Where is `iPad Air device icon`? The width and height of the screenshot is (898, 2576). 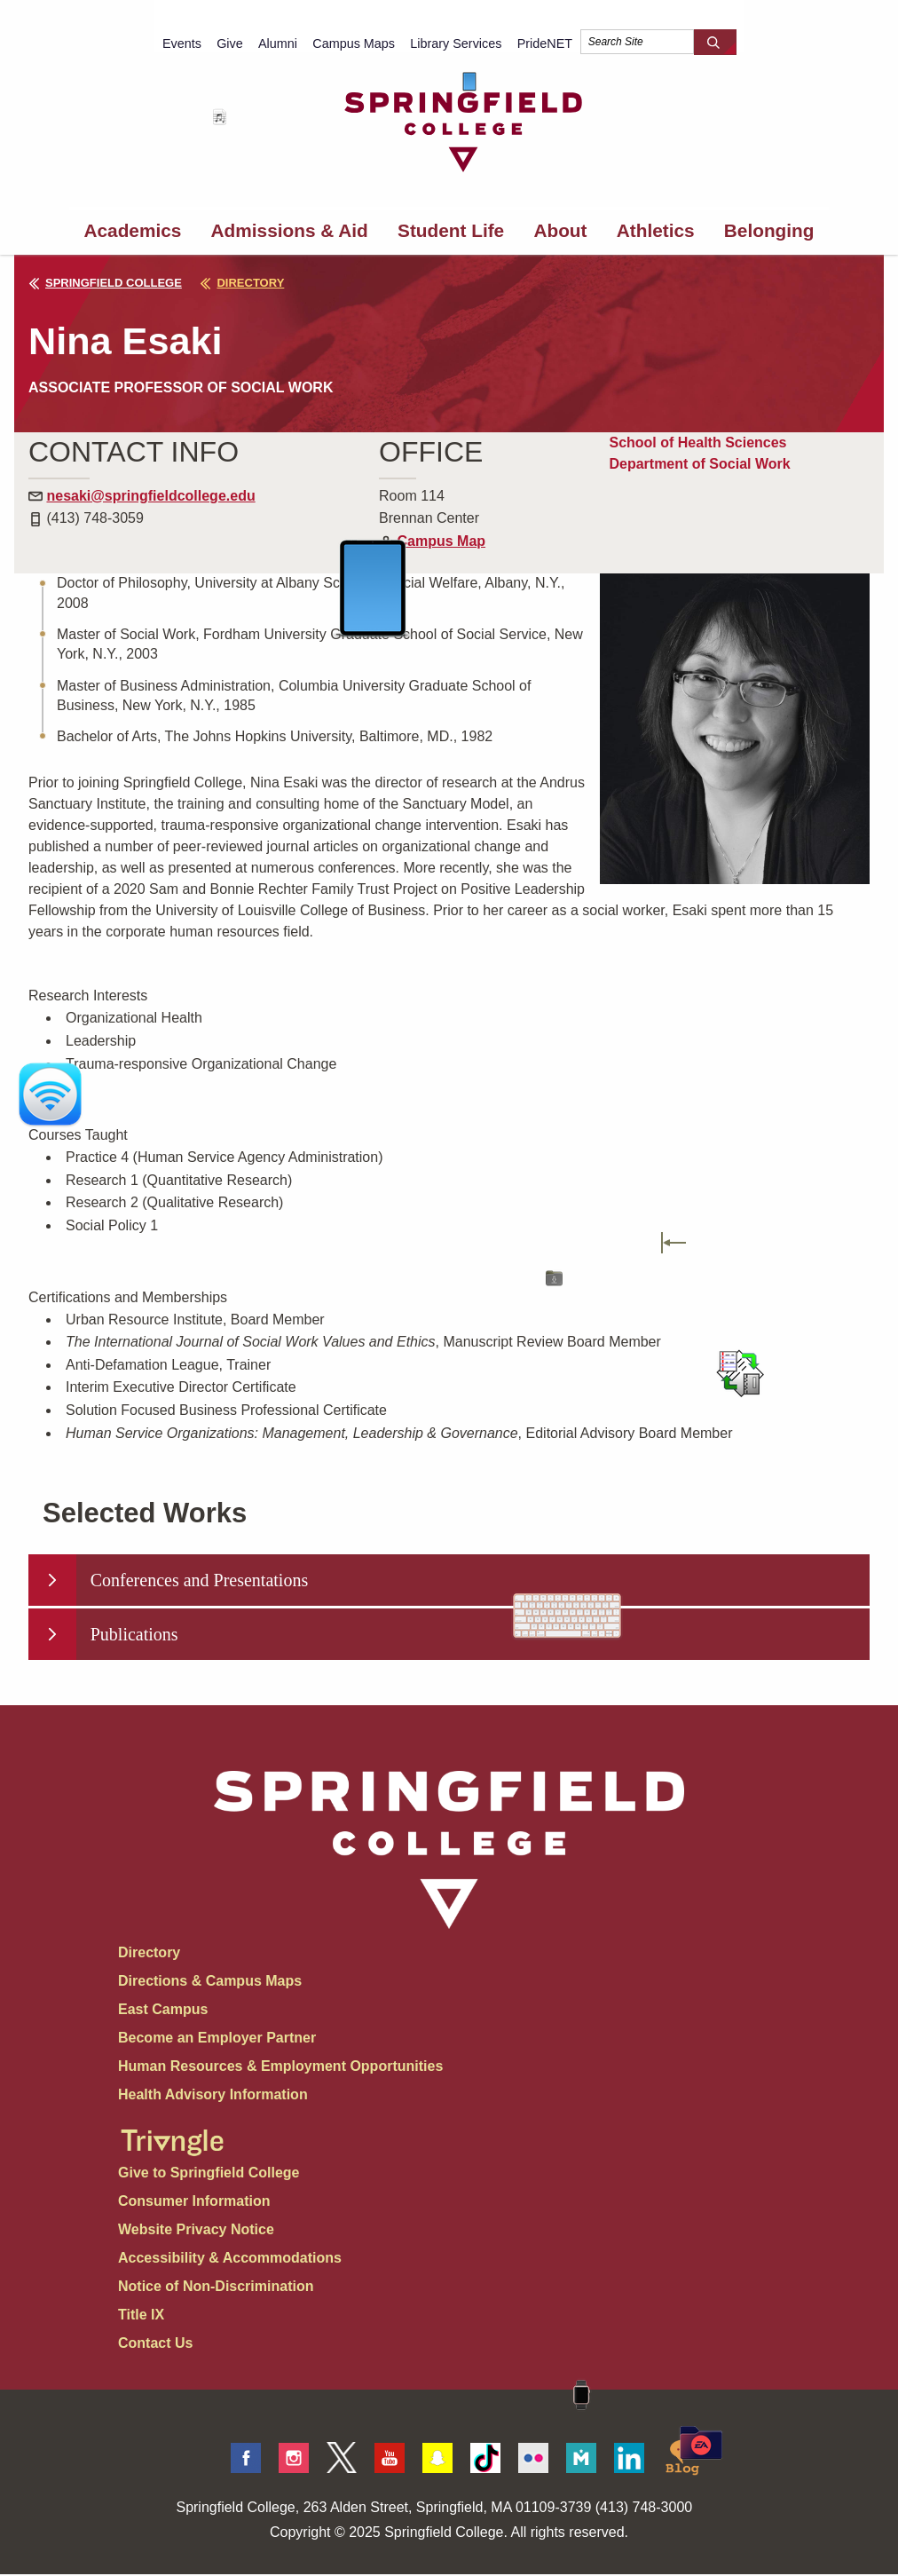 iPad Air device icon is located at coordinates (469, 82).